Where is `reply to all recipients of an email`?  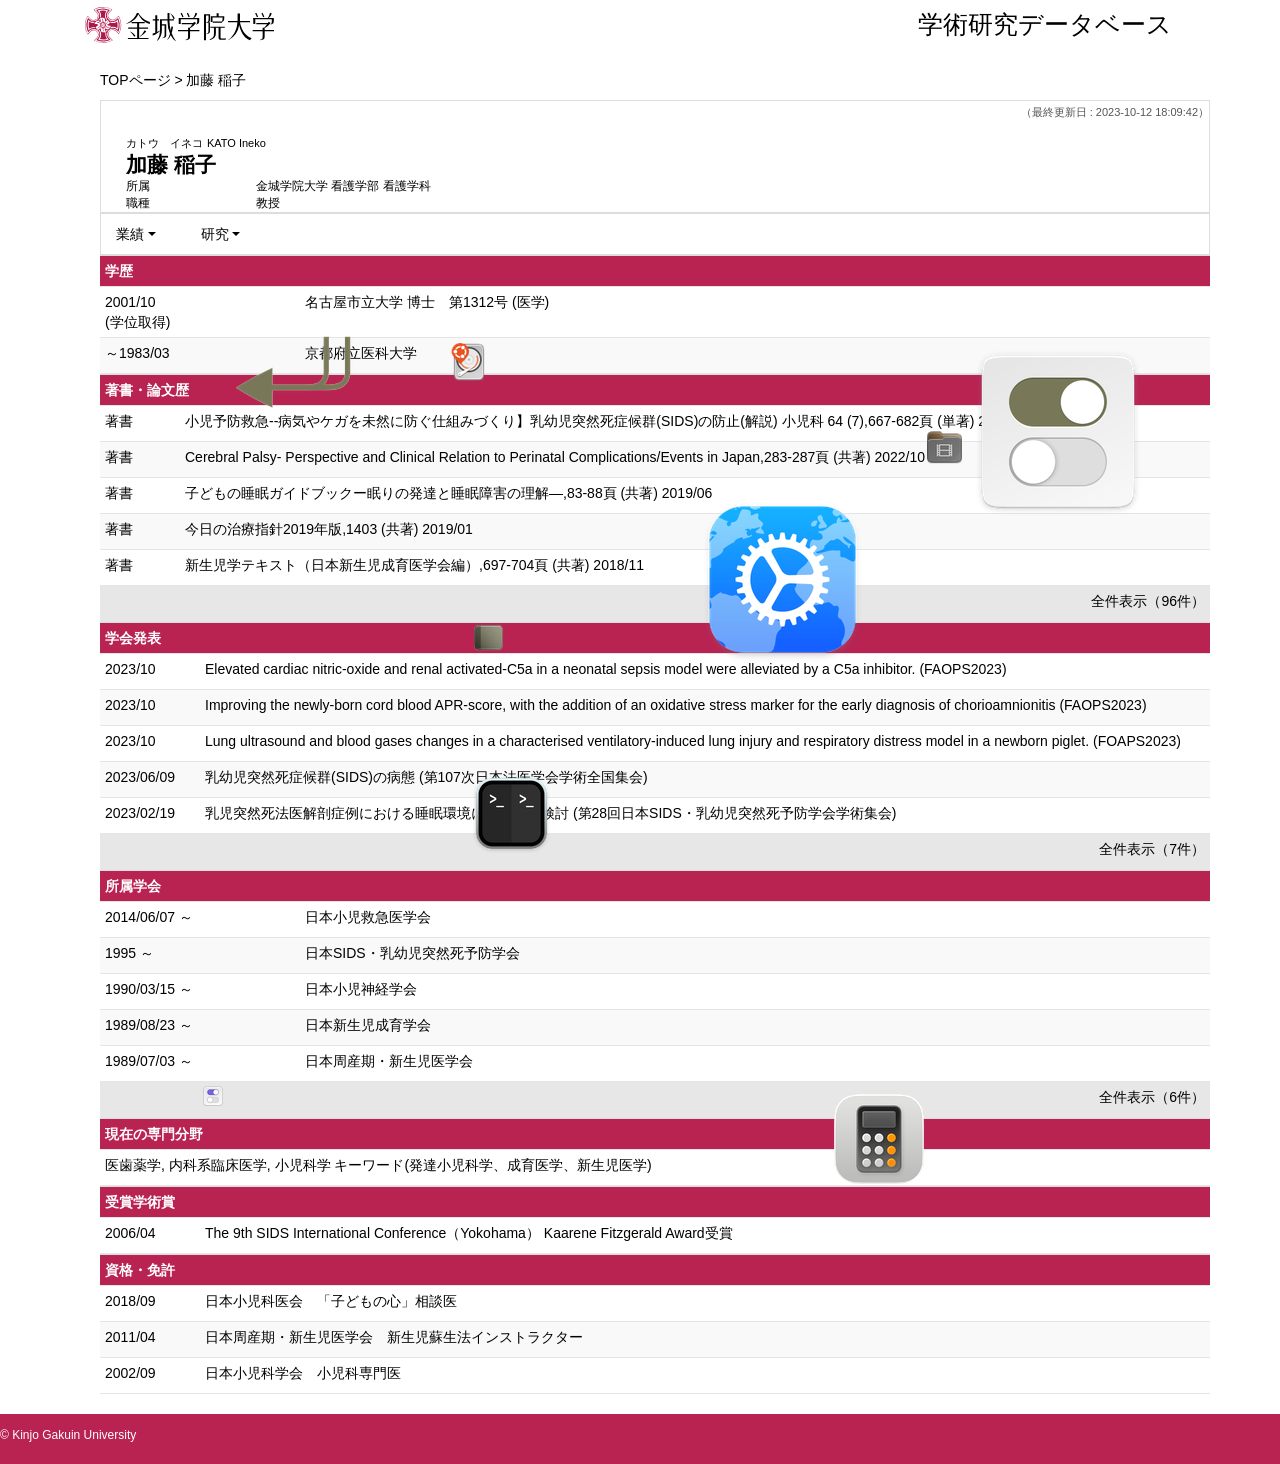 reply to all recipients of an email is located at coordinates (291, 371).